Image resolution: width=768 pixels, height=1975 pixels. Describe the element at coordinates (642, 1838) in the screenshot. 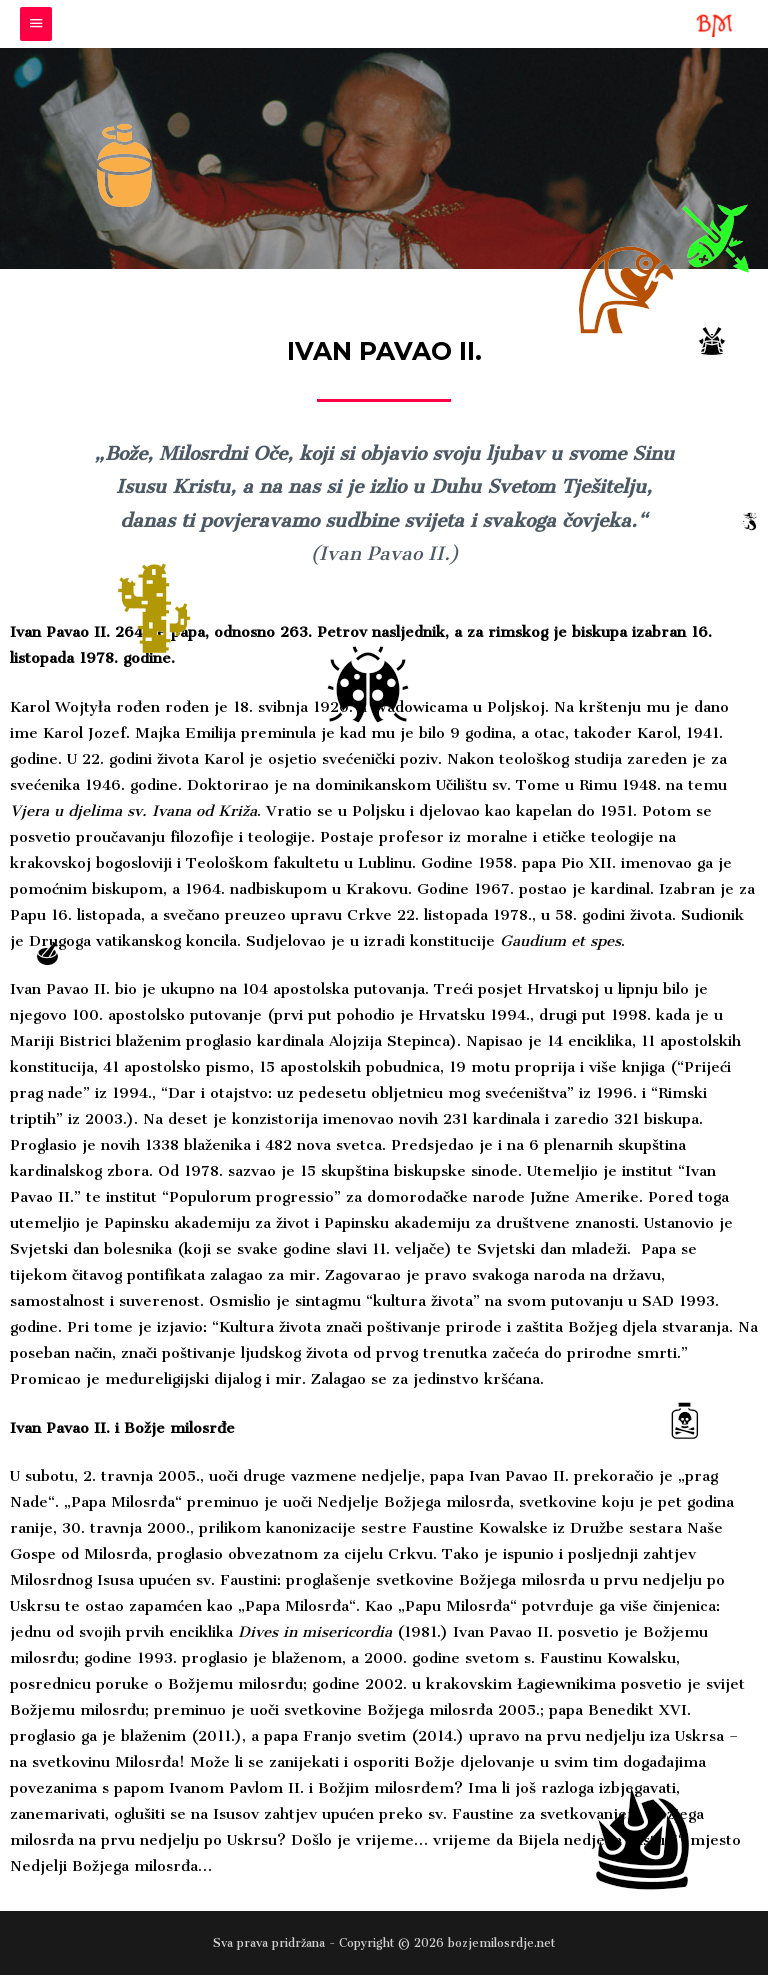

I see `equip shoulder armor to your character` at that location.